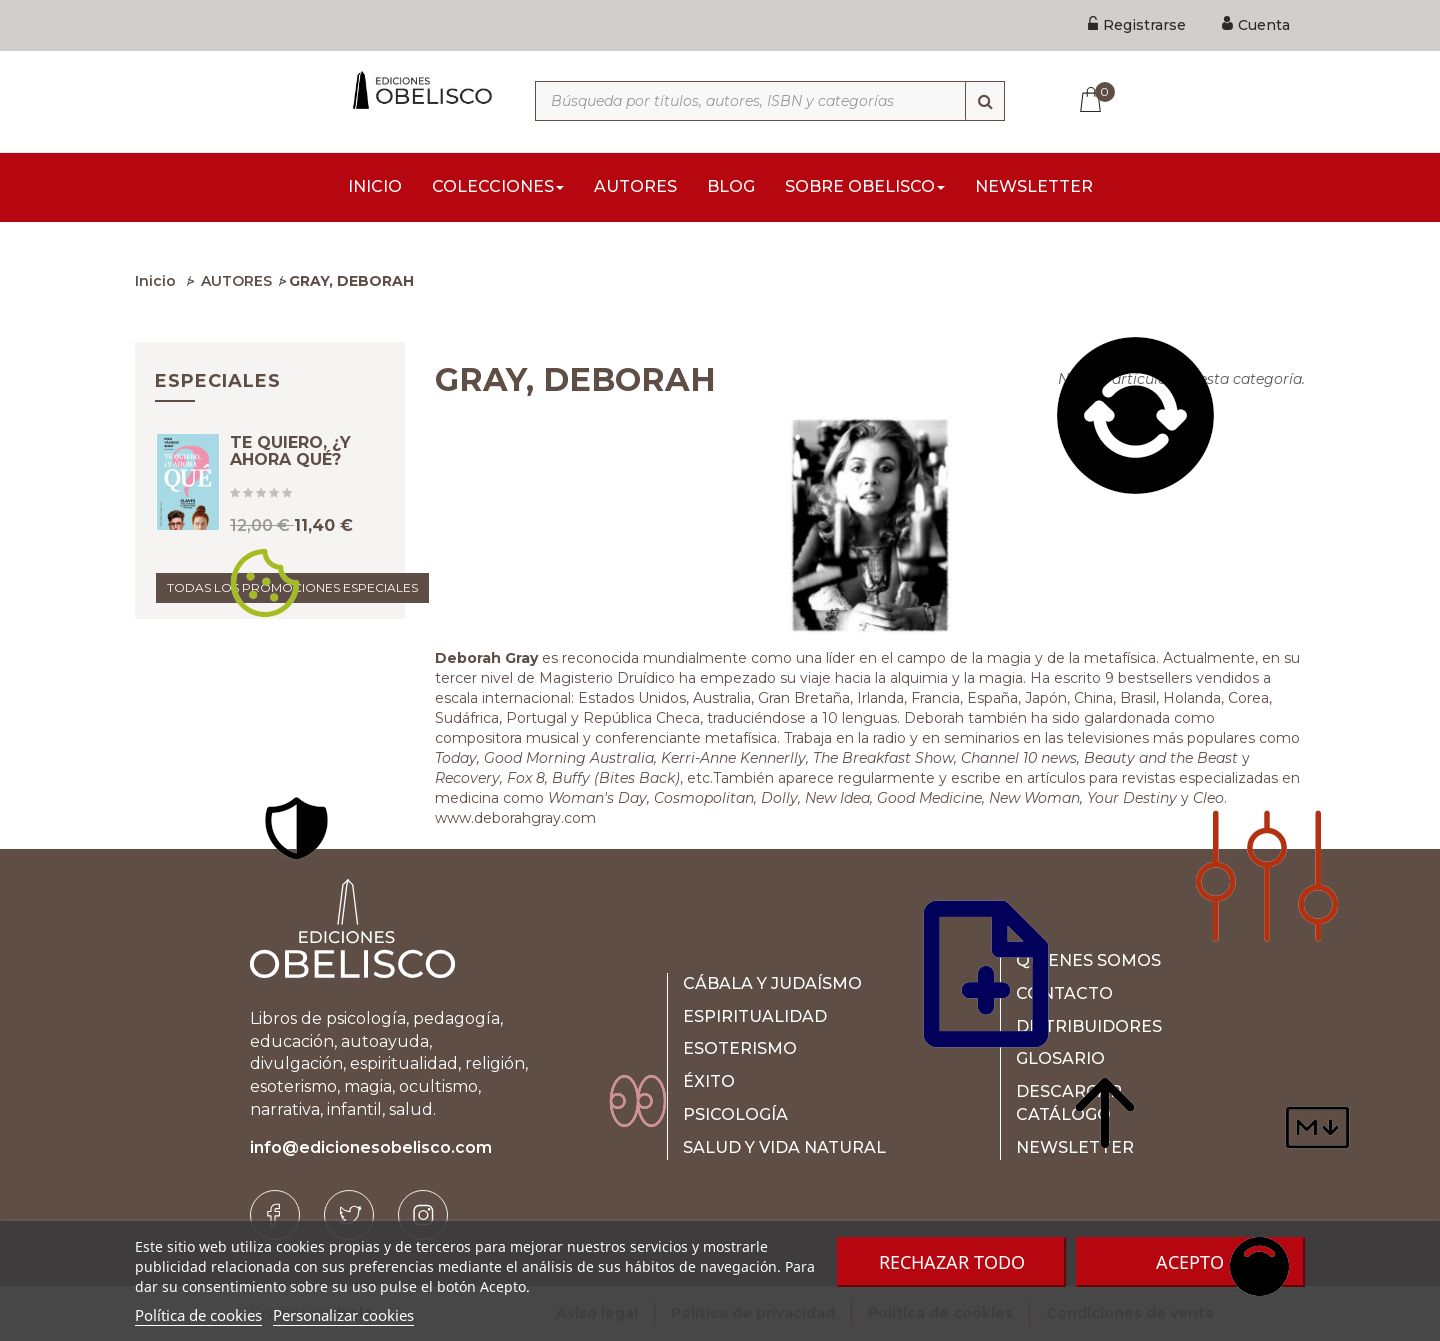 The height and width of the screenshot is (1341, 1440). Describe the element at coordinates (1267, 876) in the screenshot. I see `adjust settings or preferences` at that location.